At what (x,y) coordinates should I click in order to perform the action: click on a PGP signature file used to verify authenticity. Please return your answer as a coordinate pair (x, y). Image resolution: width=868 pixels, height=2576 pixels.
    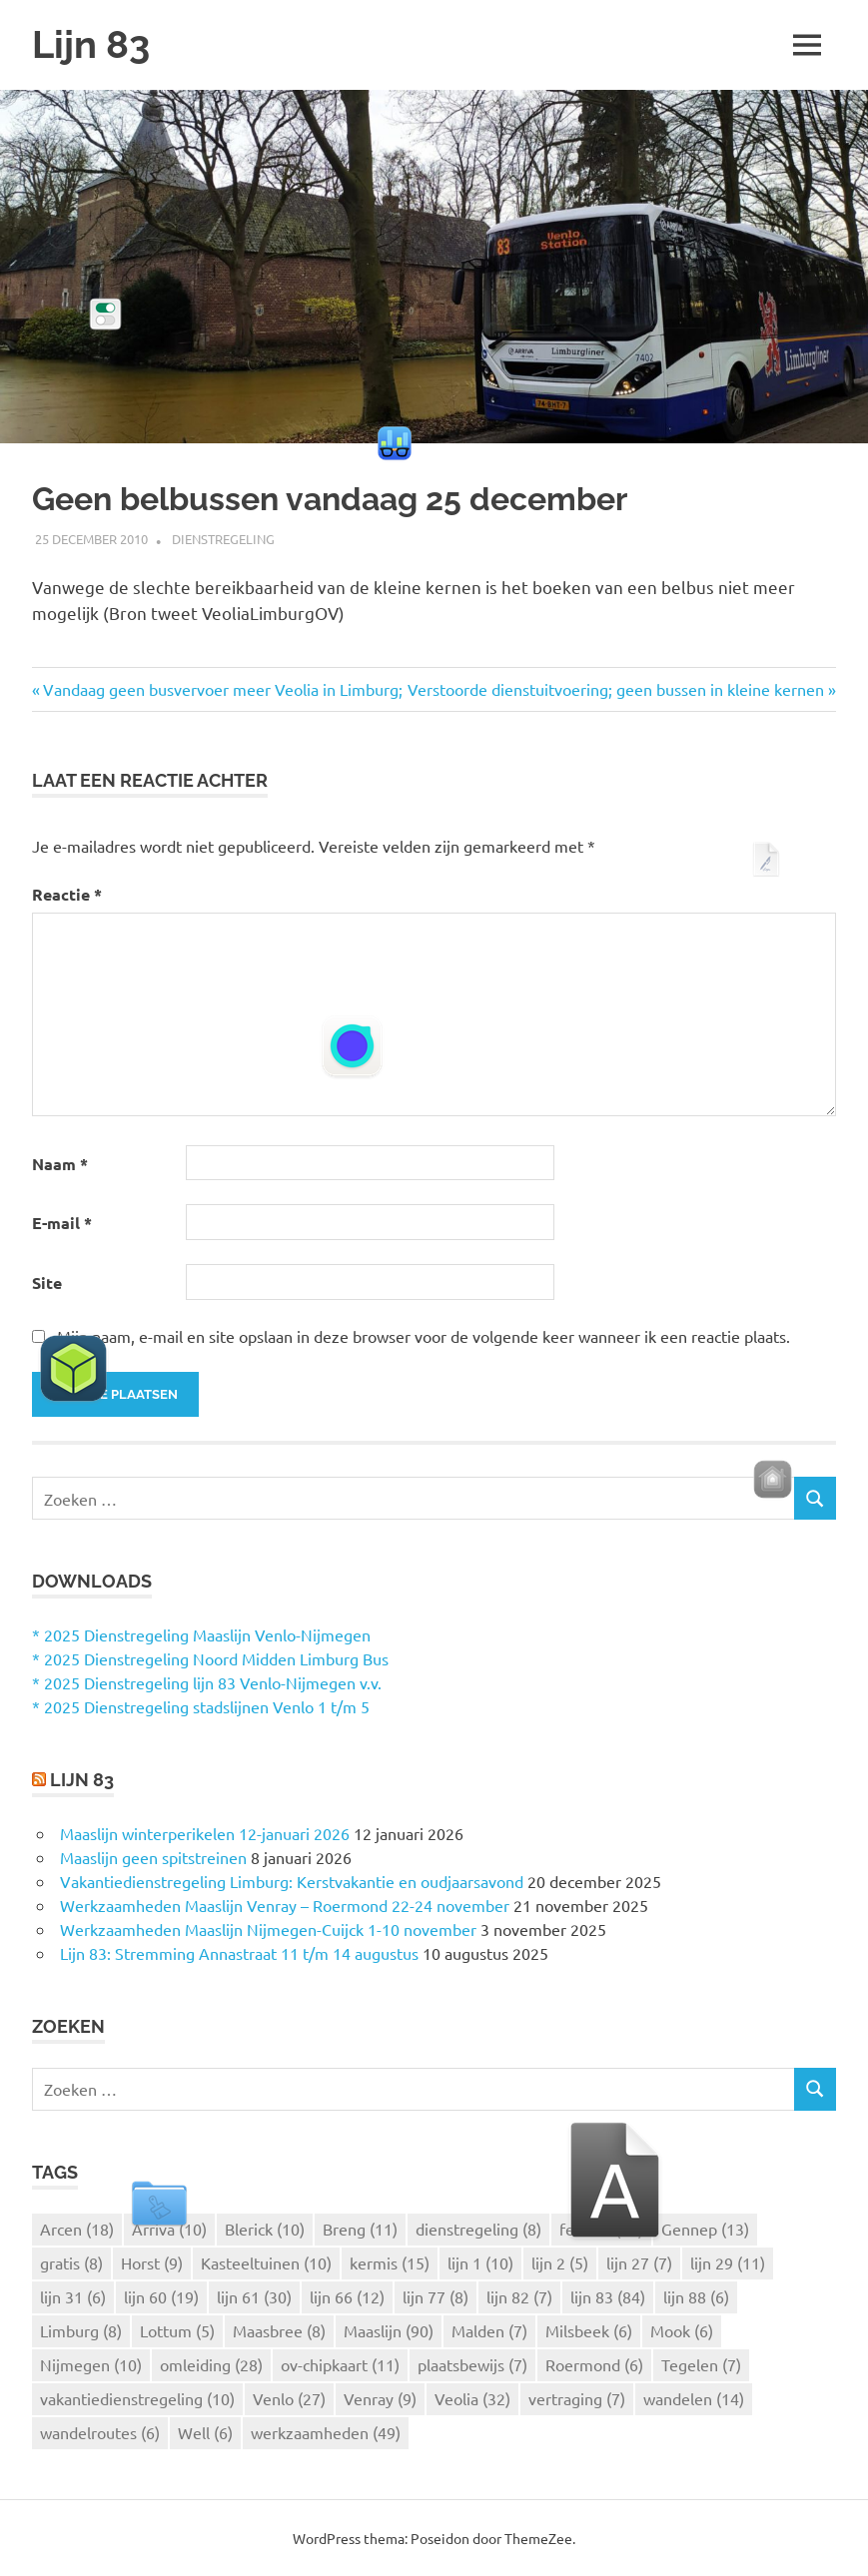
    Looking at the image, I should click on (766, 860).